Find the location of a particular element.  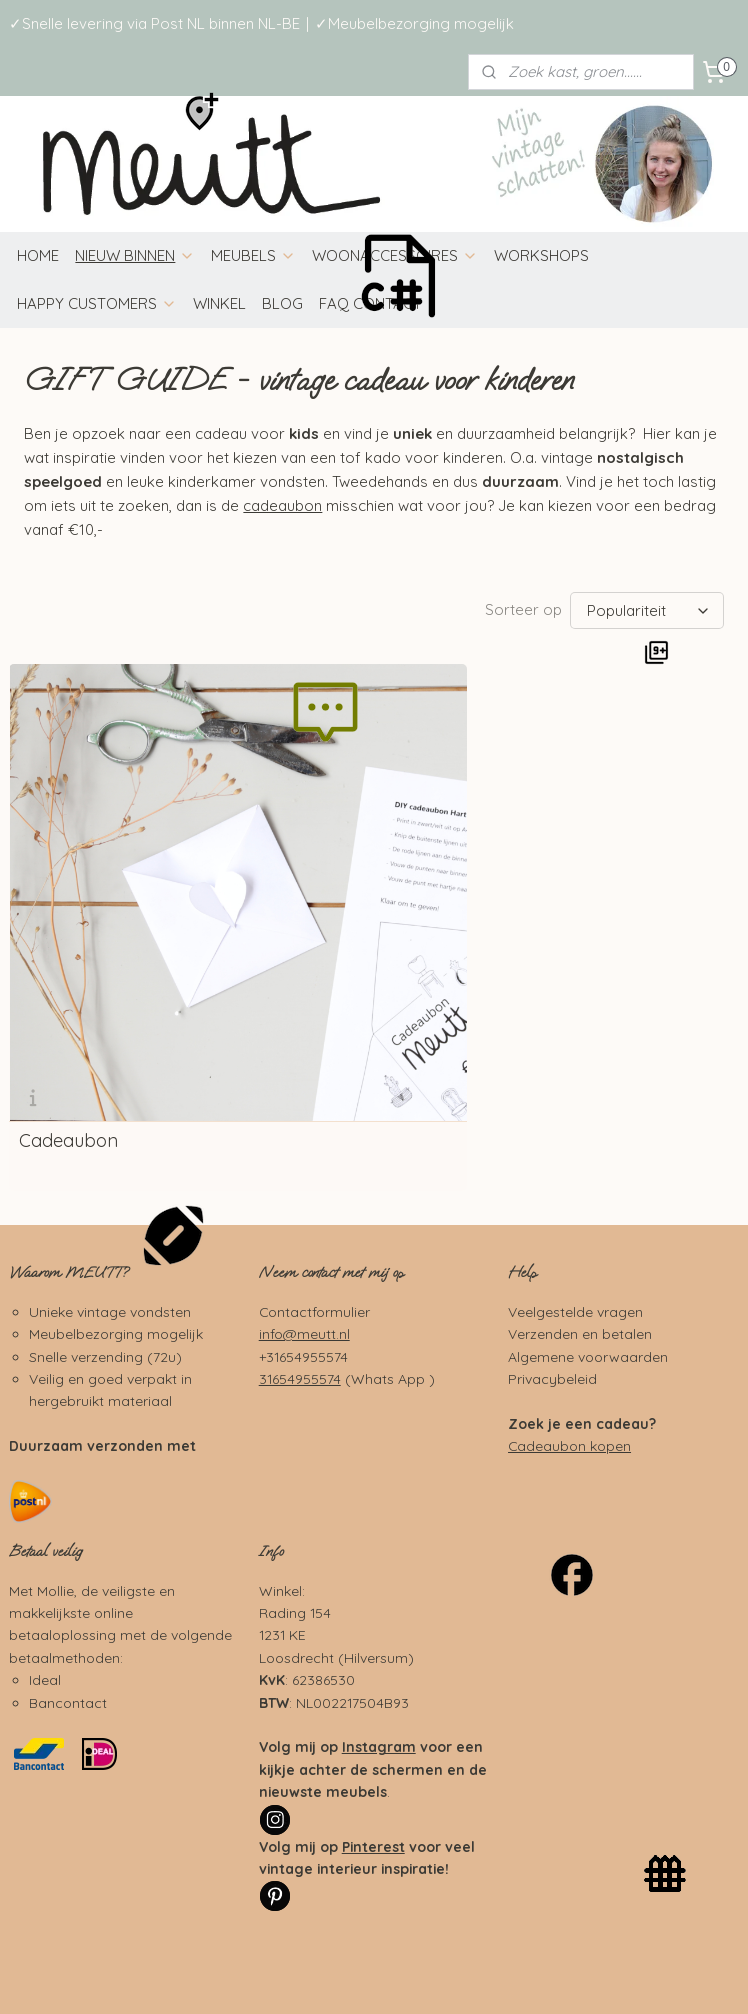

access yard or outdoor settings is located at coordinates (665, 1873).